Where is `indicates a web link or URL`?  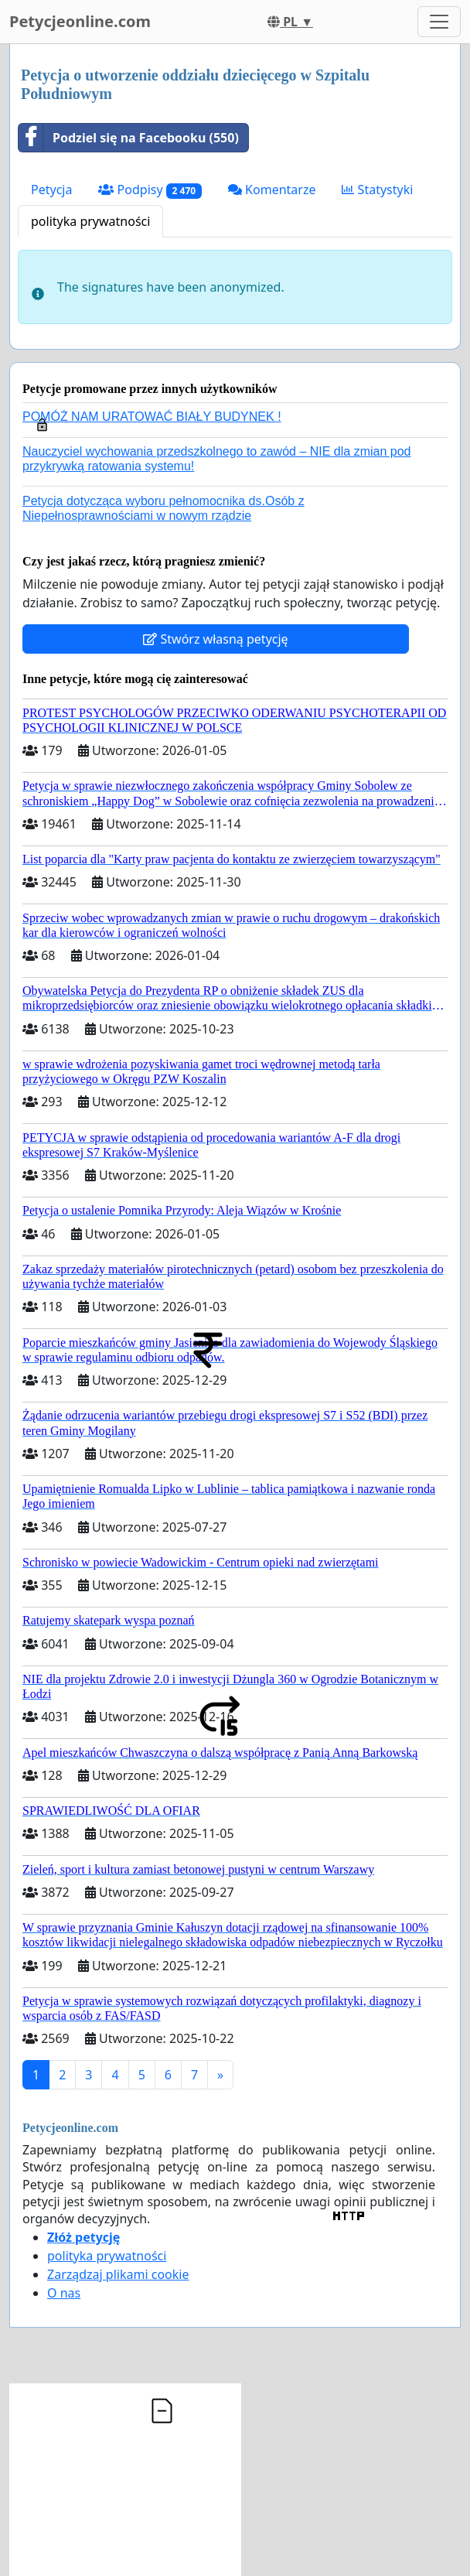 indicates a web link or URL is located at coordinates (349, 2216).